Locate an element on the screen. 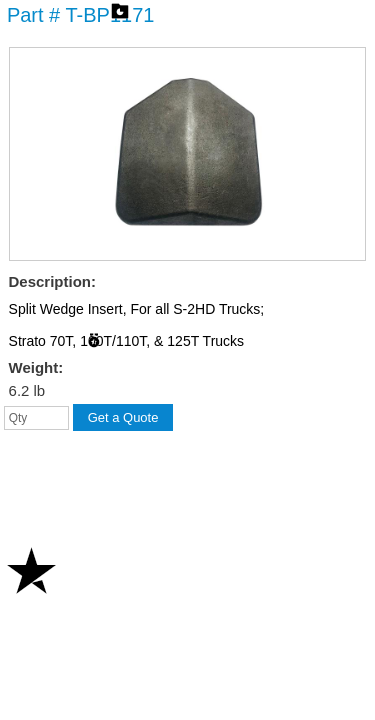 The image size is (375, 720). view trustpilot reviews is located at coordinates (31, 570).